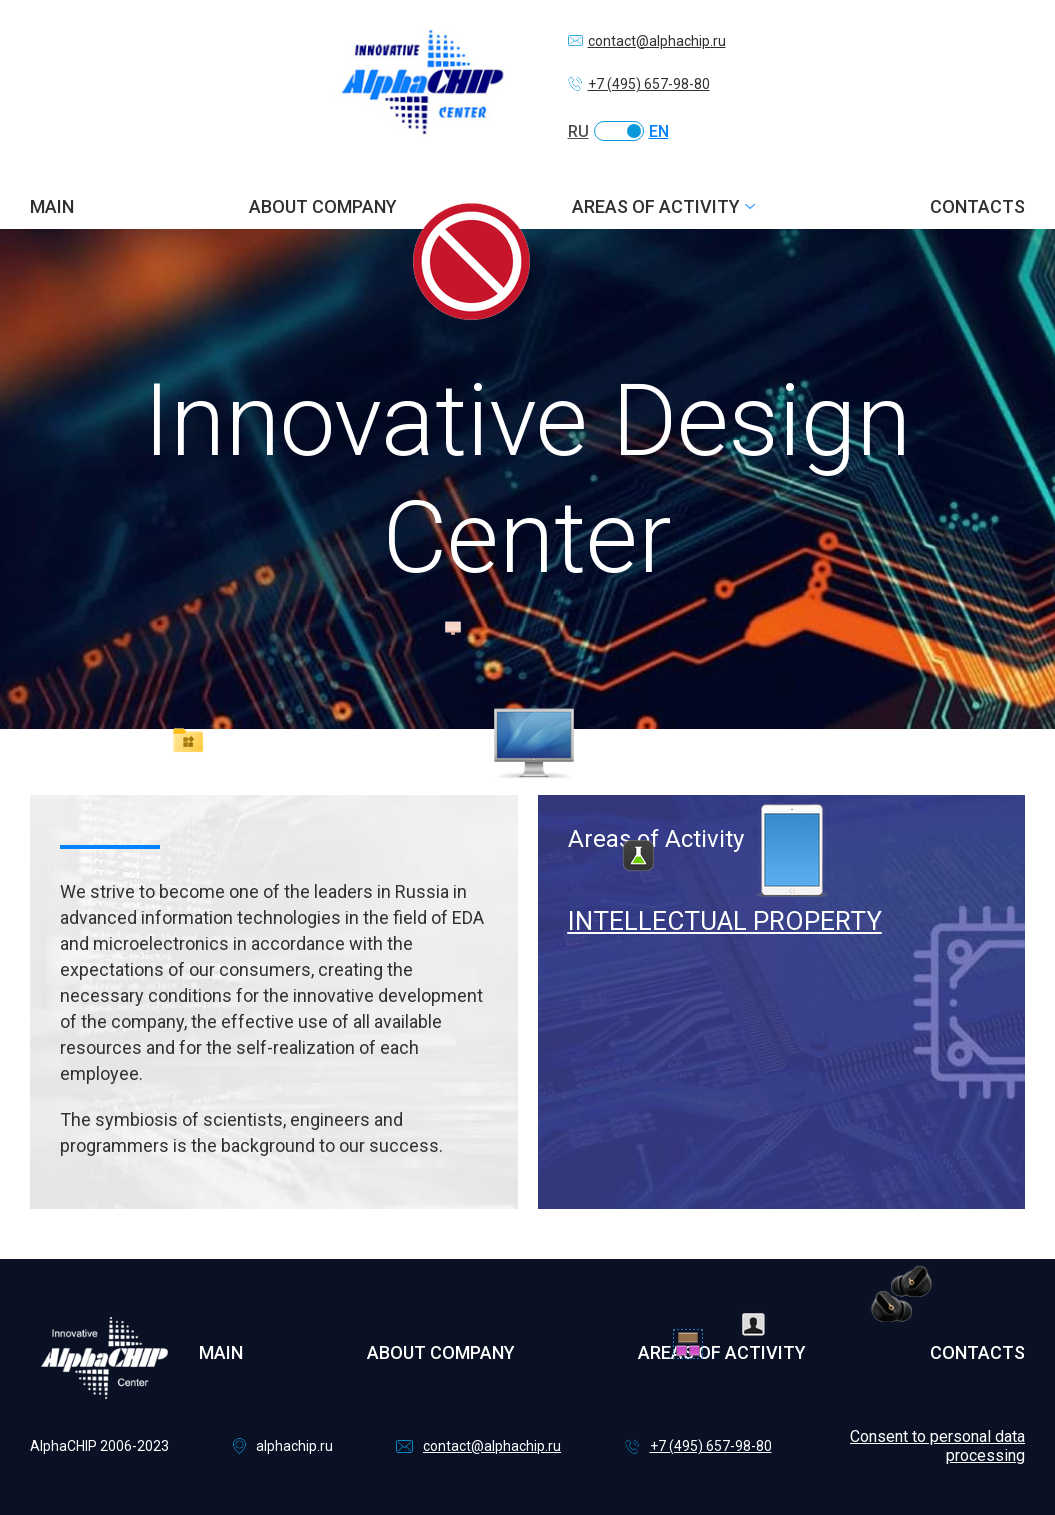 The image size is (1055, 1515). What do you see at coordinates (453, 628) in the screenshot?
I see `represents an iMac device in system settings` at bounding box center [453, 628].